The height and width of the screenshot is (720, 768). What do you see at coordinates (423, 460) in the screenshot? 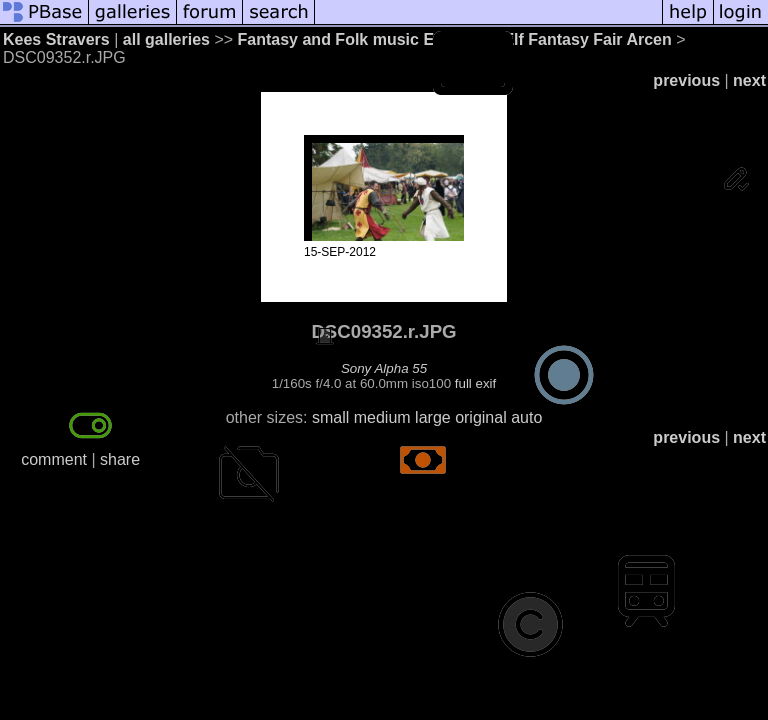
I see `view your account balance` at bounding box center [423, 460].